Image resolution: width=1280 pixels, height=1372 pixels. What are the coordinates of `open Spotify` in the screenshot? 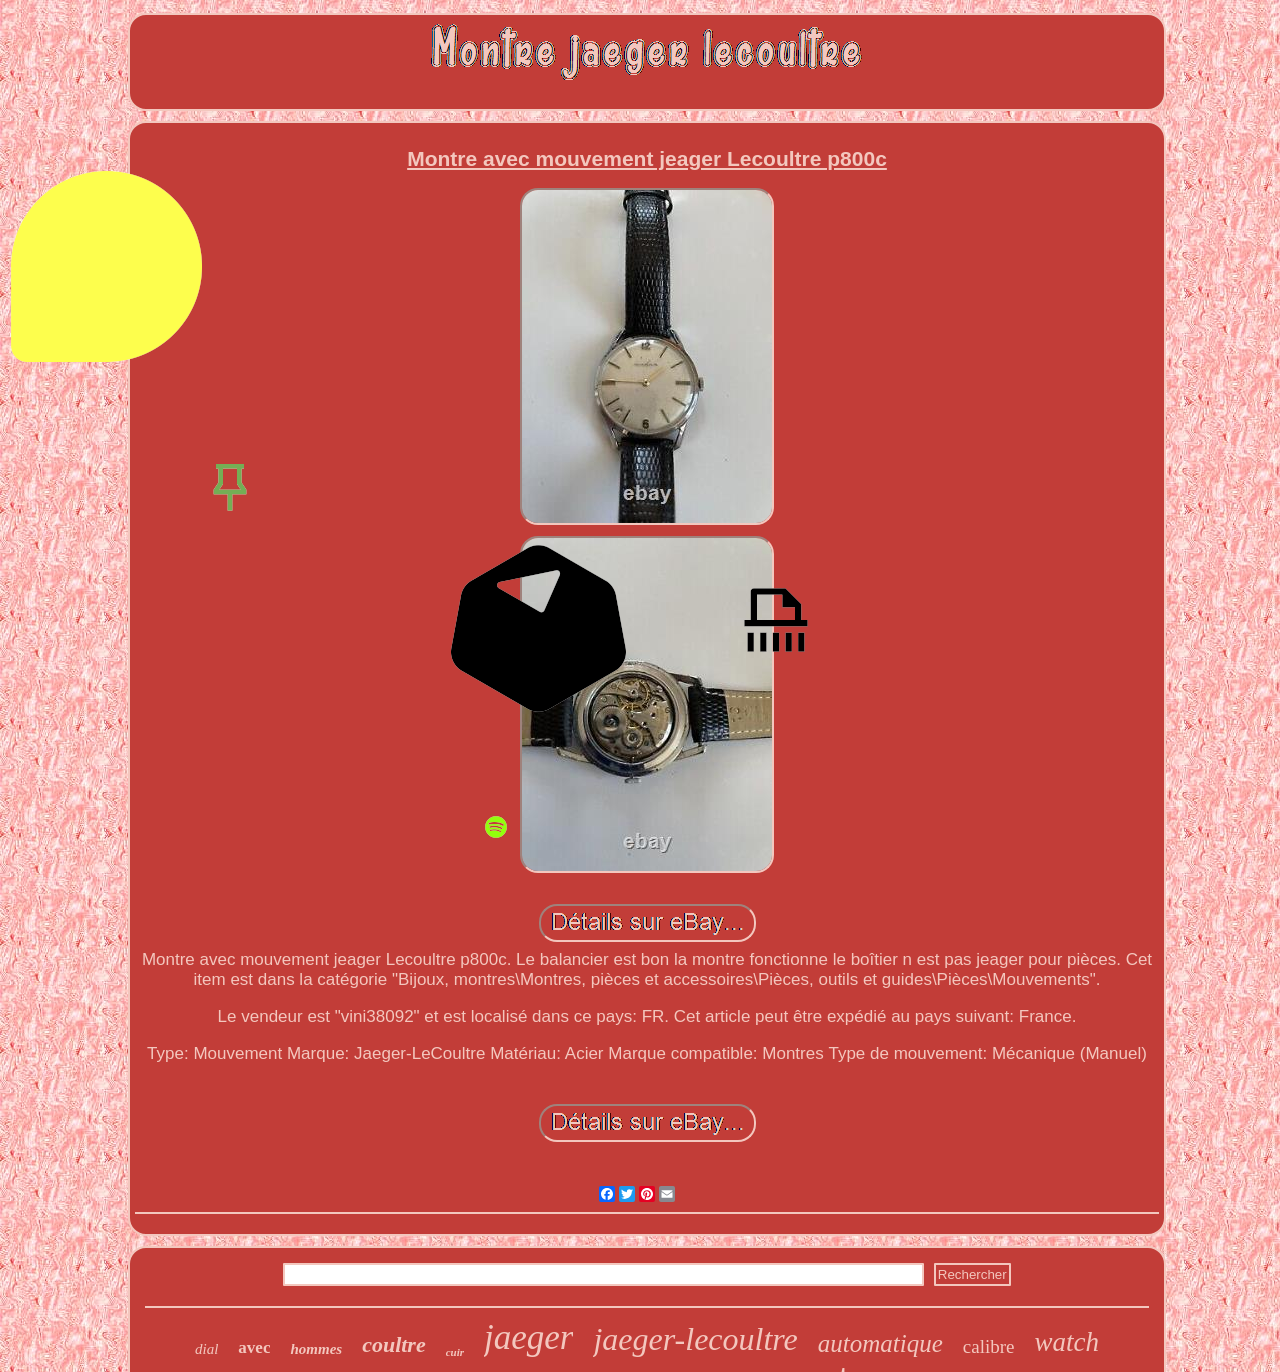 It's located at (496, 827).